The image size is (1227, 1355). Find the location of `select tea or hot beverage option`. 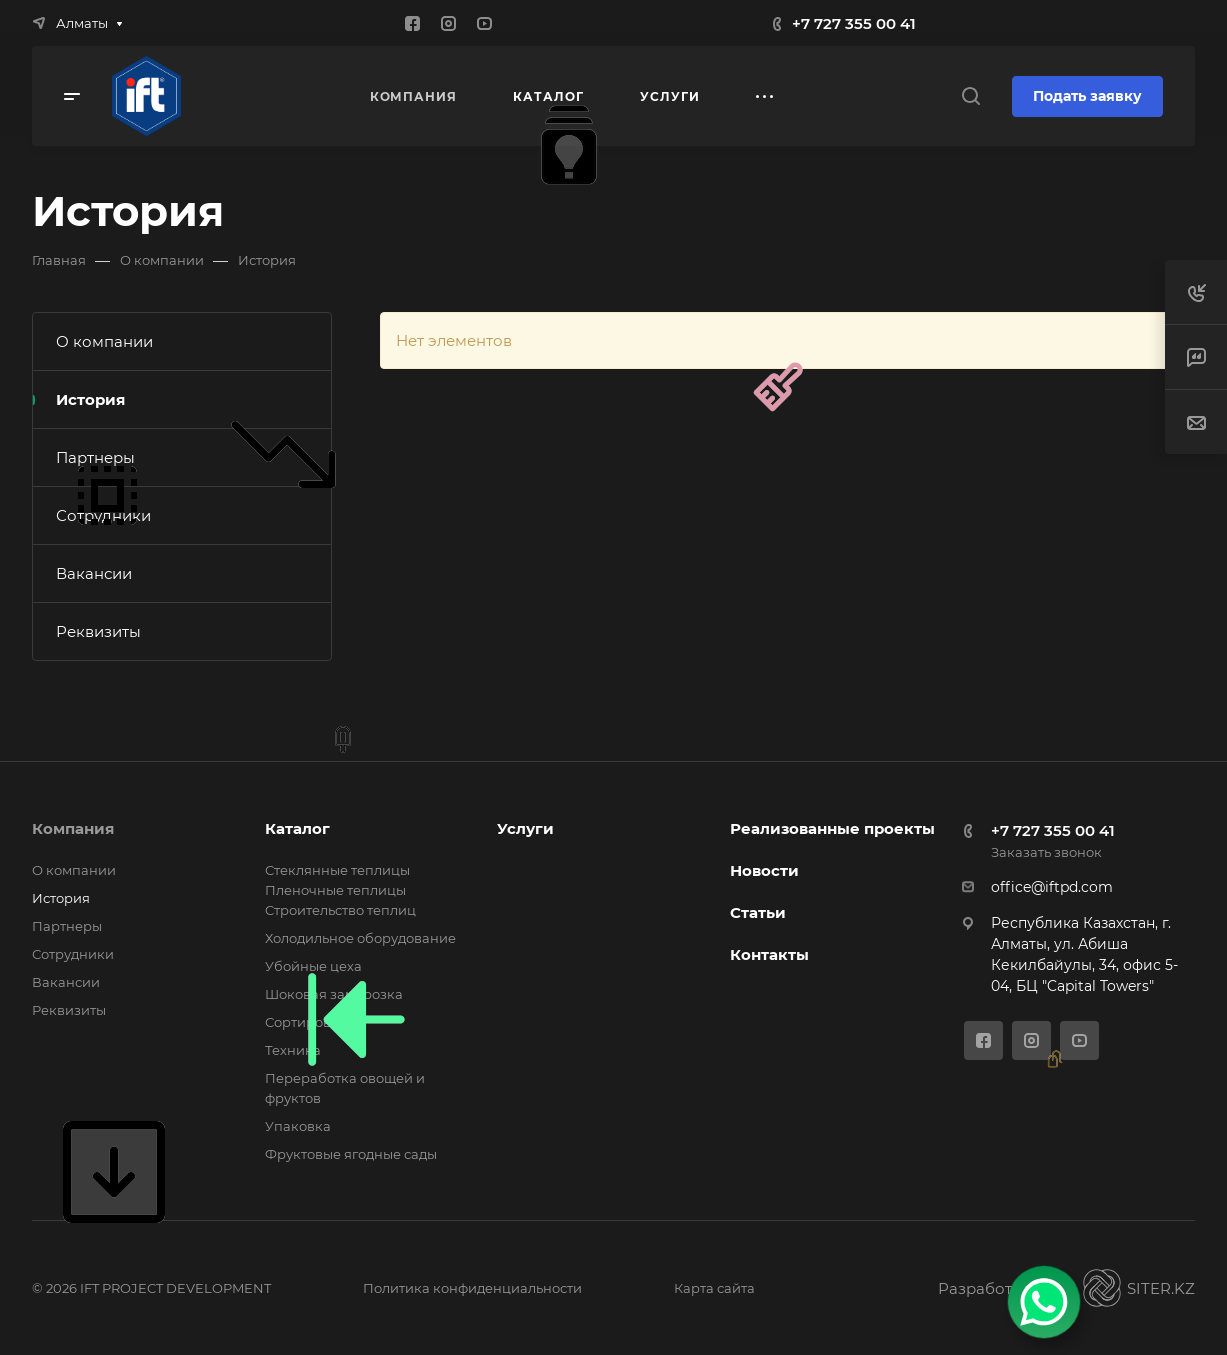

select tea or hot beverage option is located at coordinates (1054, 1059).